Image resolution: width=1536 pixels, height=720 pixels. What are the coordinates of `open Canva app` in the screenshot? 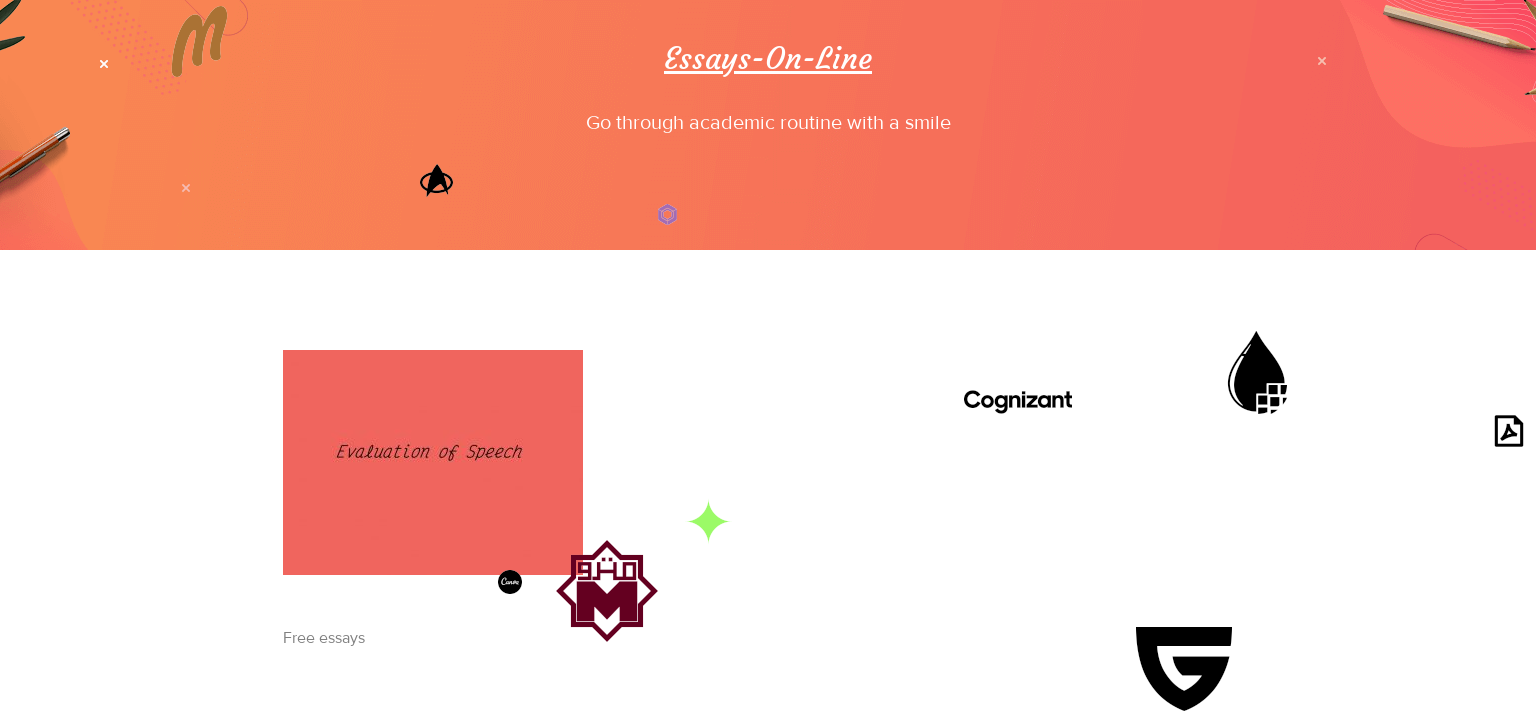 It's located at (510, 582).